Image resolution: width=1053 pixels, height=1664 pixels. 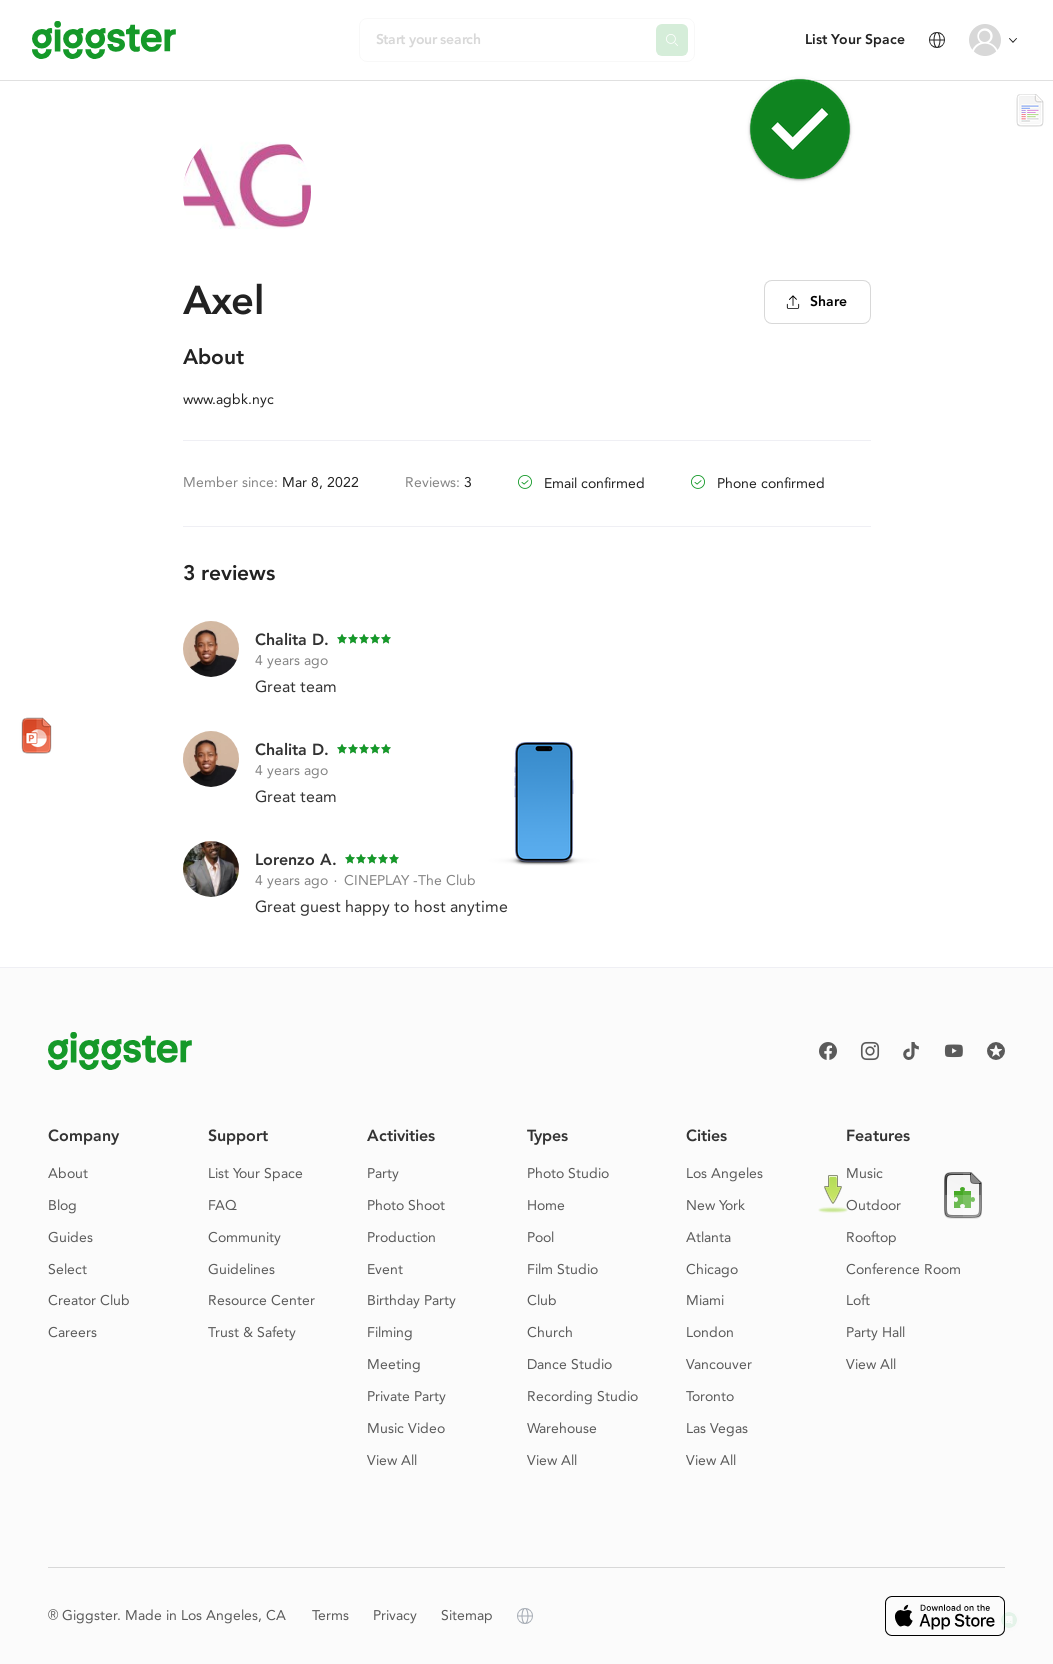 I want to click on access developer tools and settings, so click(x=1030, y=110).